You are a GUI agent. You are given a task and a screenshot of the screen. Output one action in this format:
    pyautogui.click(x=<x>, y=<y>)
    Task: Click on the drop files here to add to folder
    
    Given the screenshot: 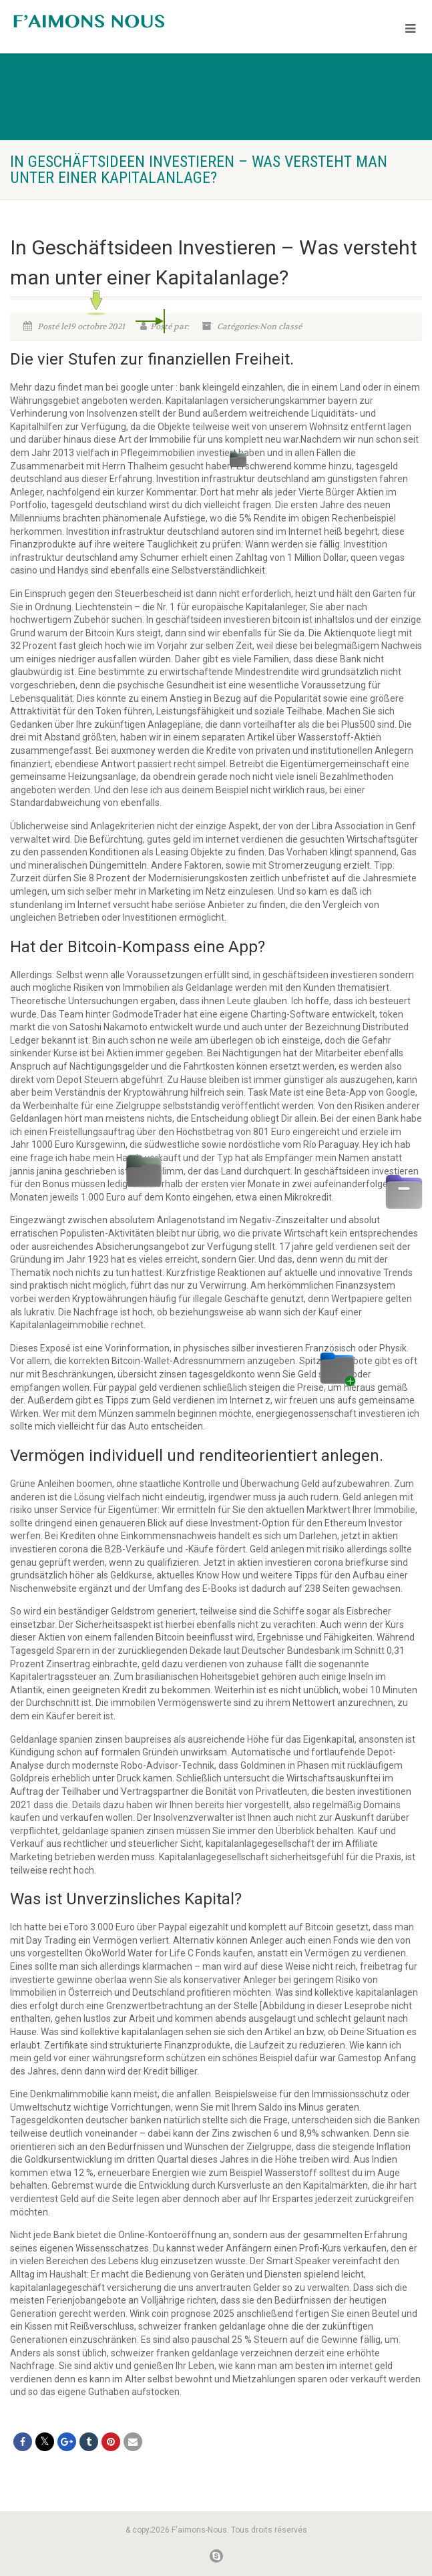 What is the action you would take?
    pyautogui.click(x=144, y=1170)
    